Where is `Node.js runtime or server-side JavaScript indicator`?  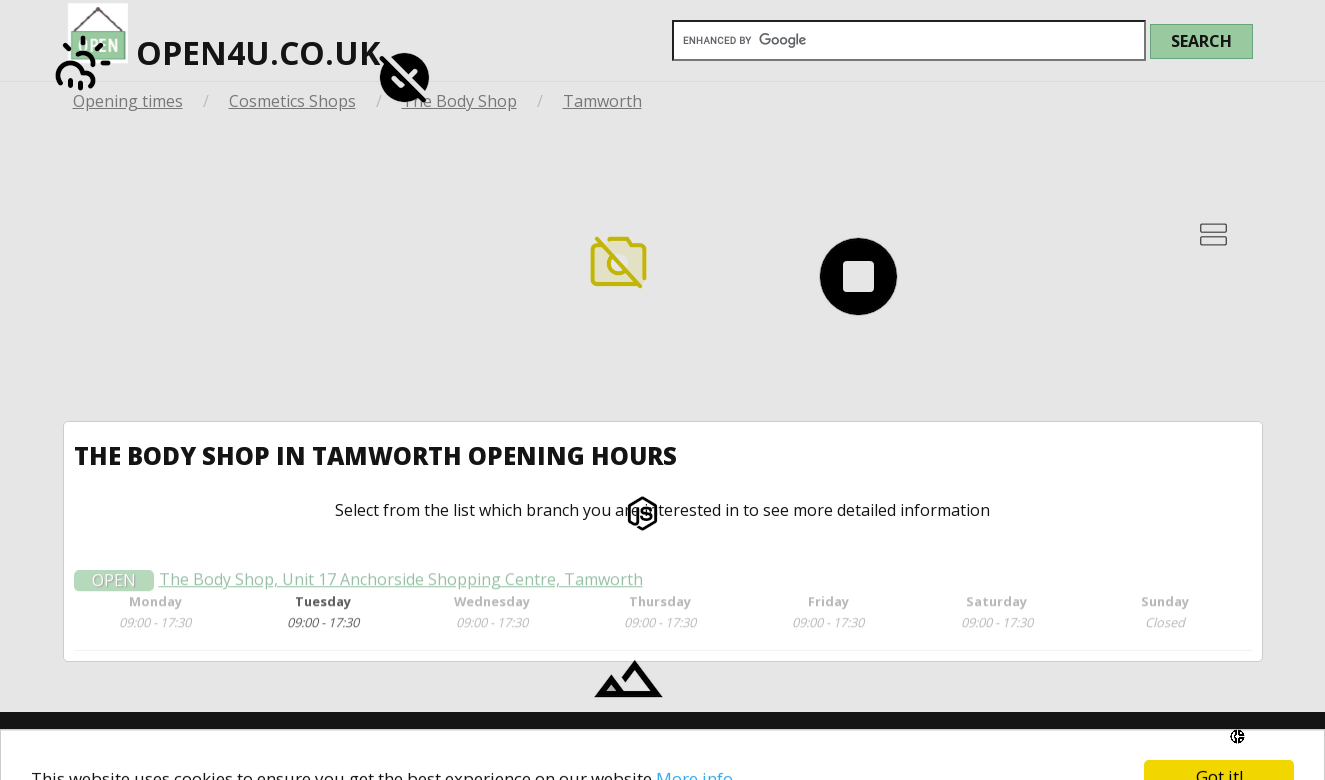
Node.js runtime or server-side JavaScript indicator is located at coordinates (642, 513).